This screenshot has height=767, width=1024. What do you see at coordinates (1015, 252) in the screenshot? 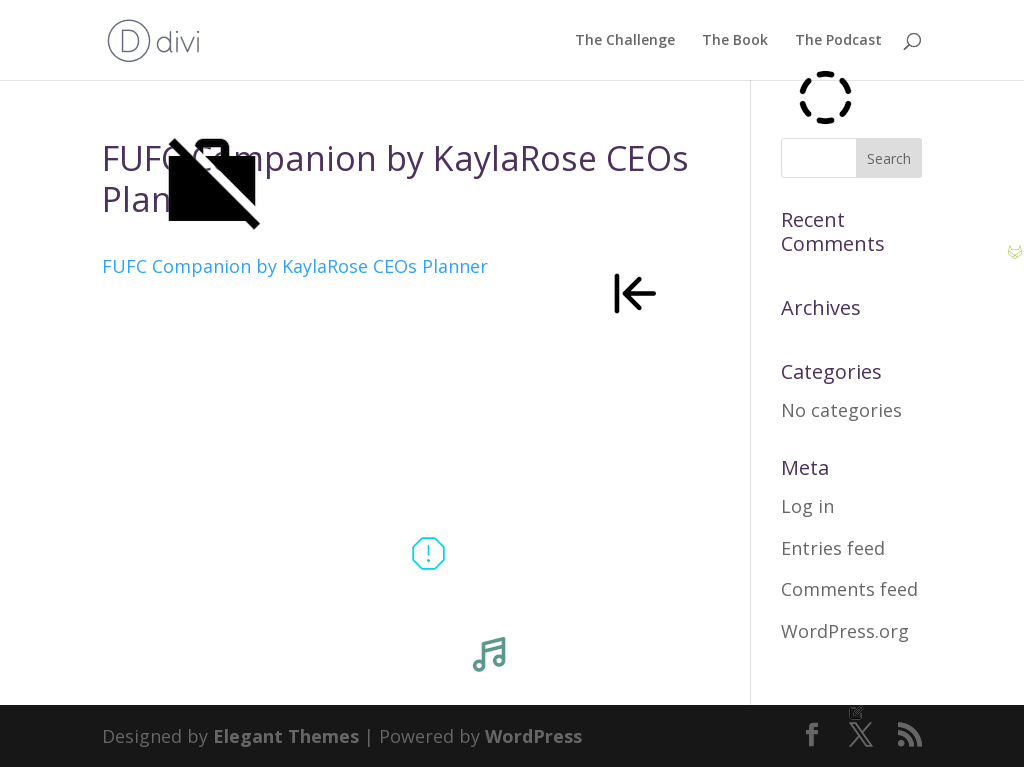
I see `link to gitlab repository` at bounding box center [1015, 252].